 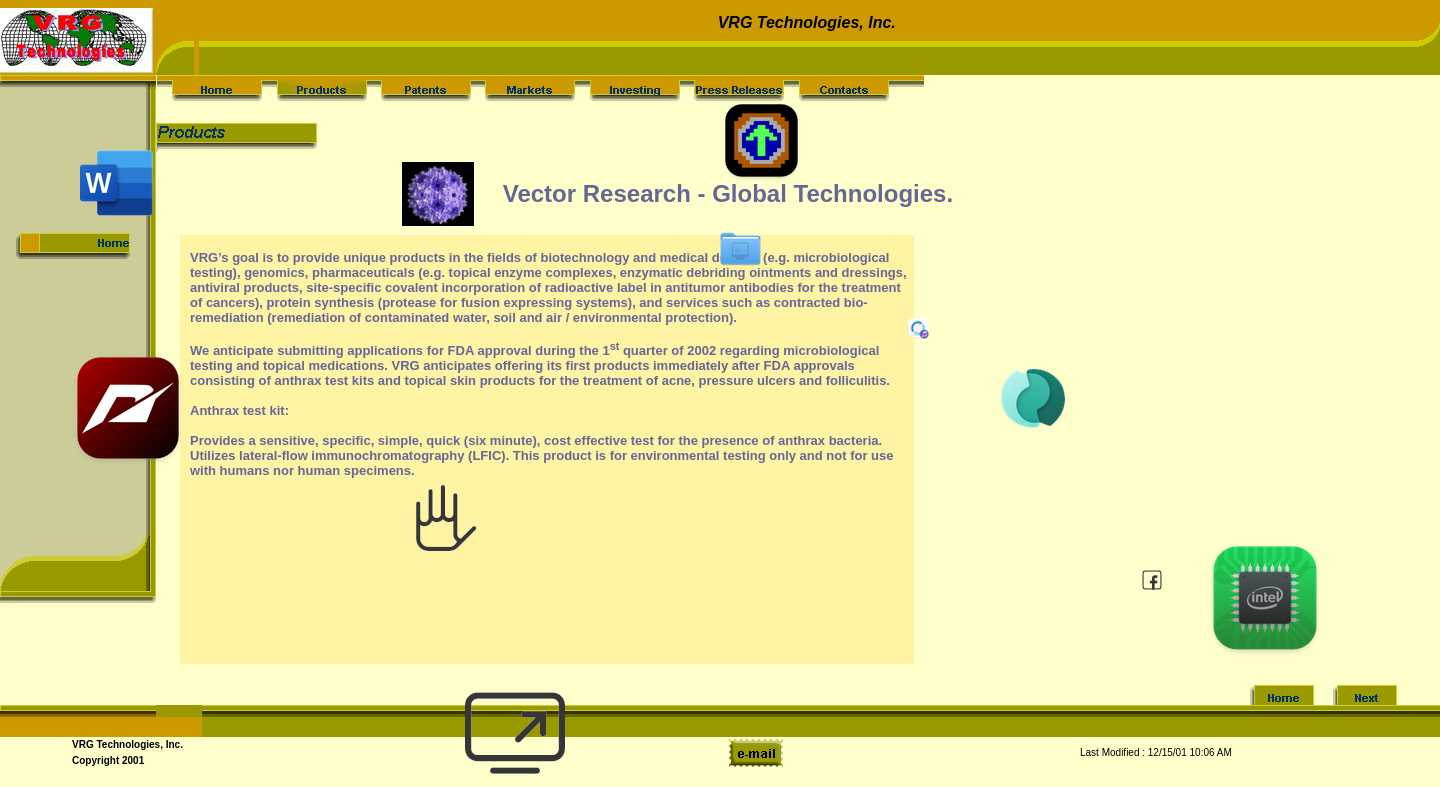 What do you see at coordinates (515, 730) in the screenshot?
I see `access desktop sharing settings` at bounding box center [515, 730].